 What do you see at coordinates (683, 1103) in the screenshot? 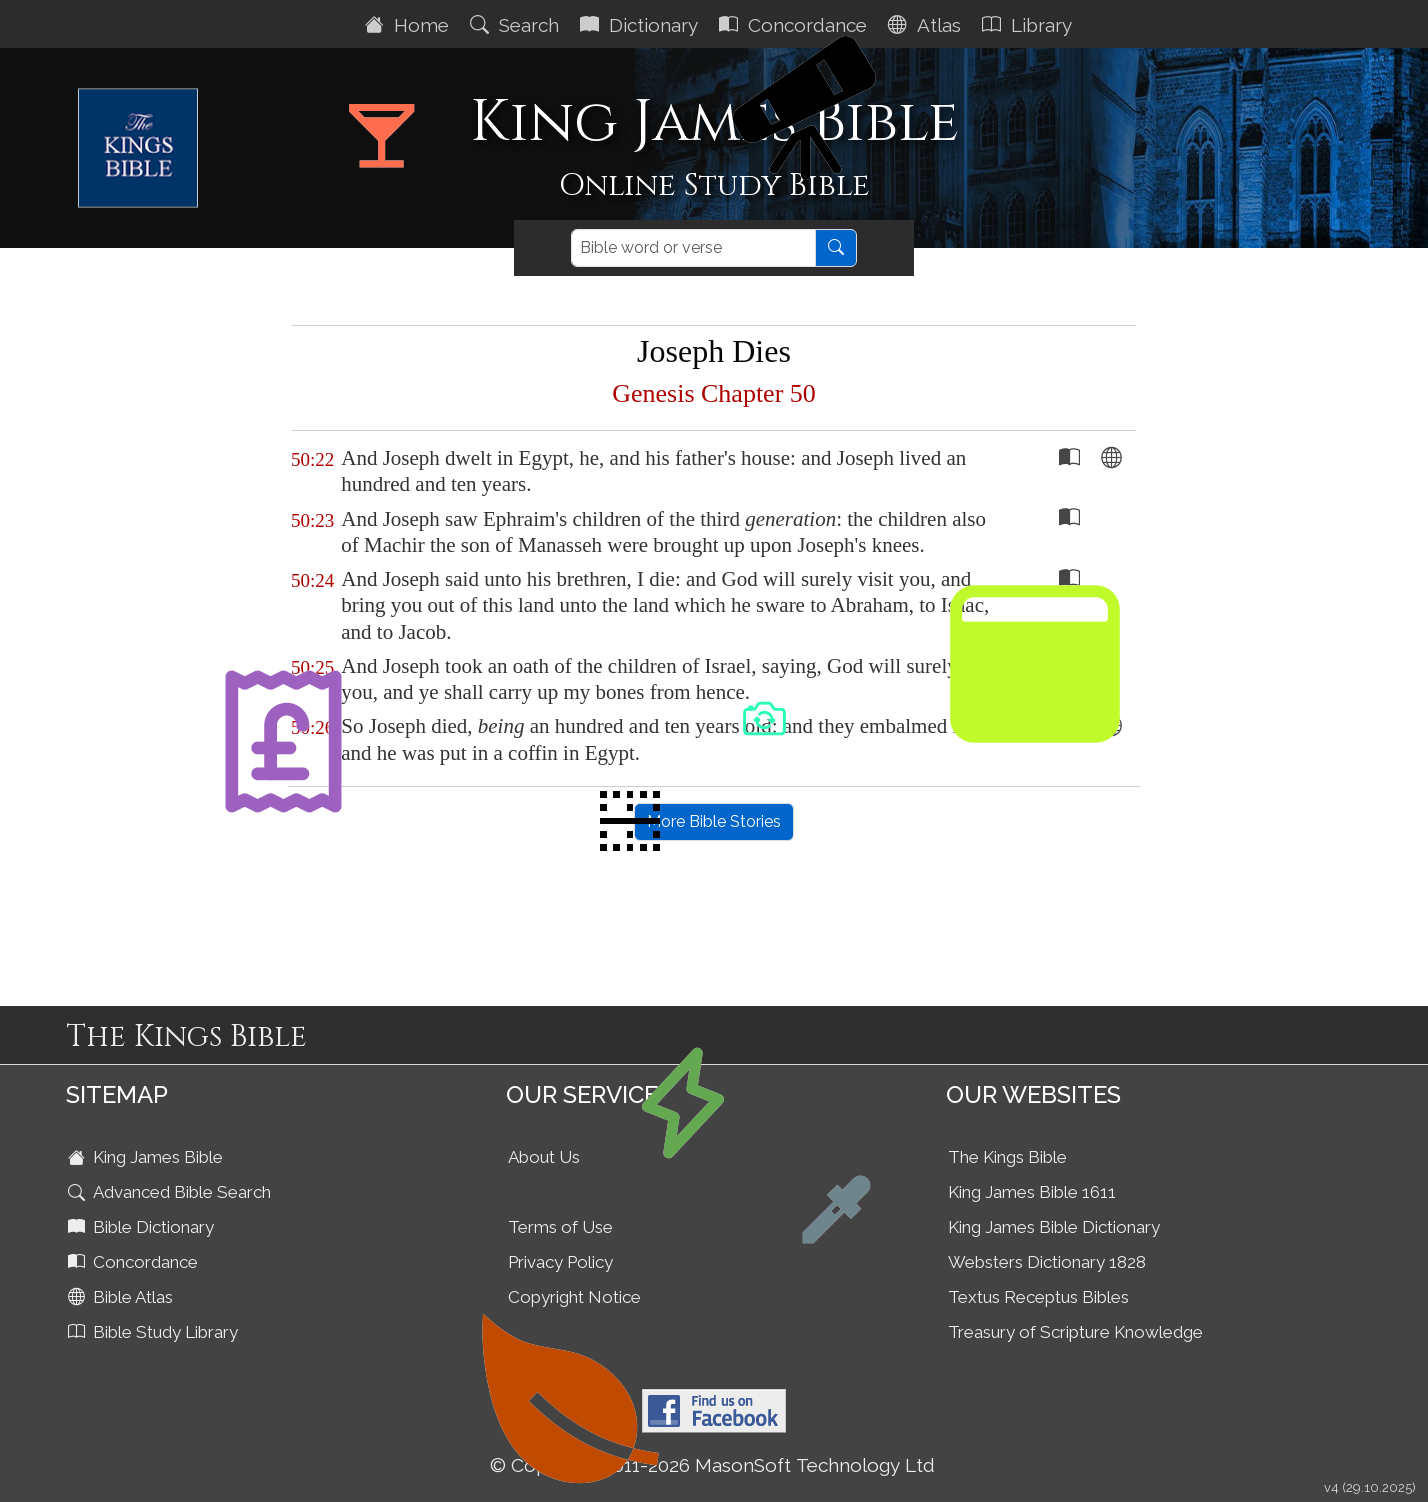
I see `indicates fast or instant action` at bounding box center [683, 1103].